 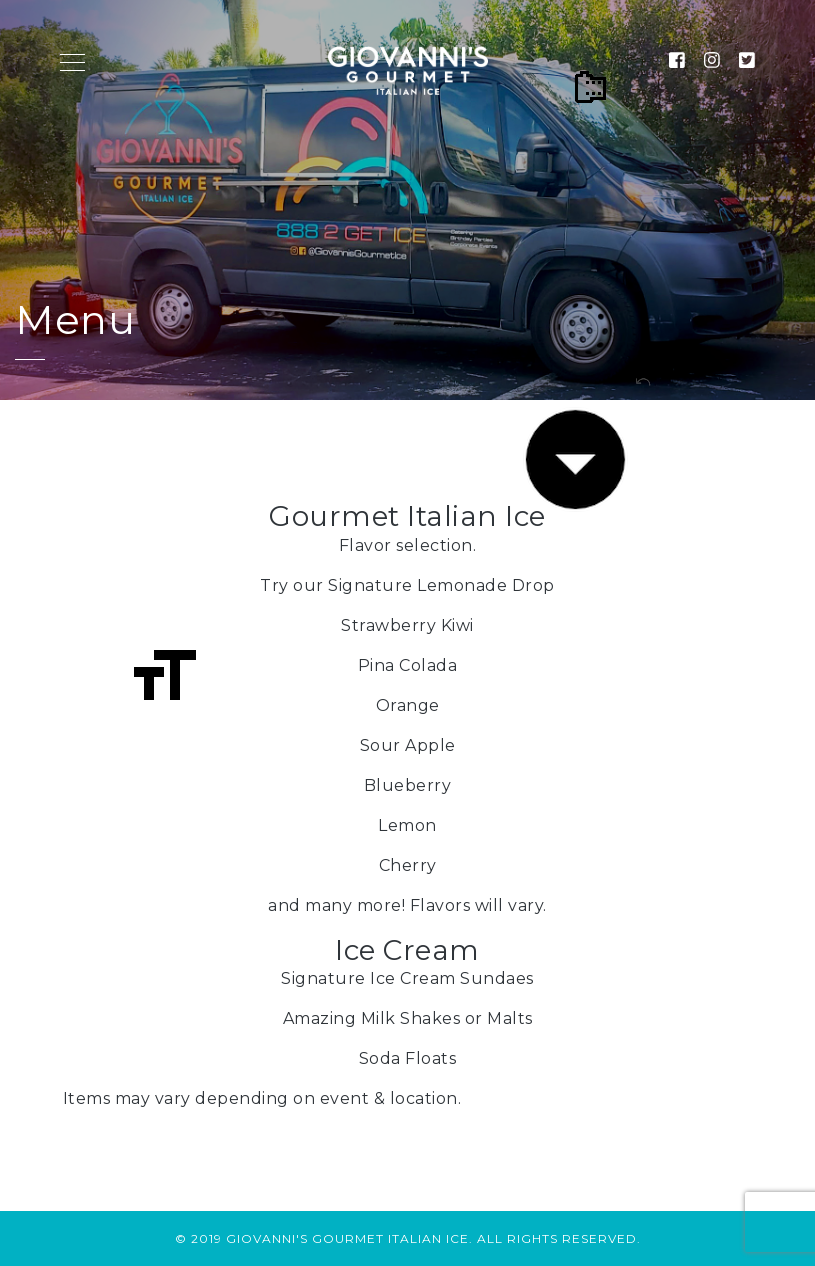 I want to click on tap to expand dropdown menu, so click(x=575, y=459).